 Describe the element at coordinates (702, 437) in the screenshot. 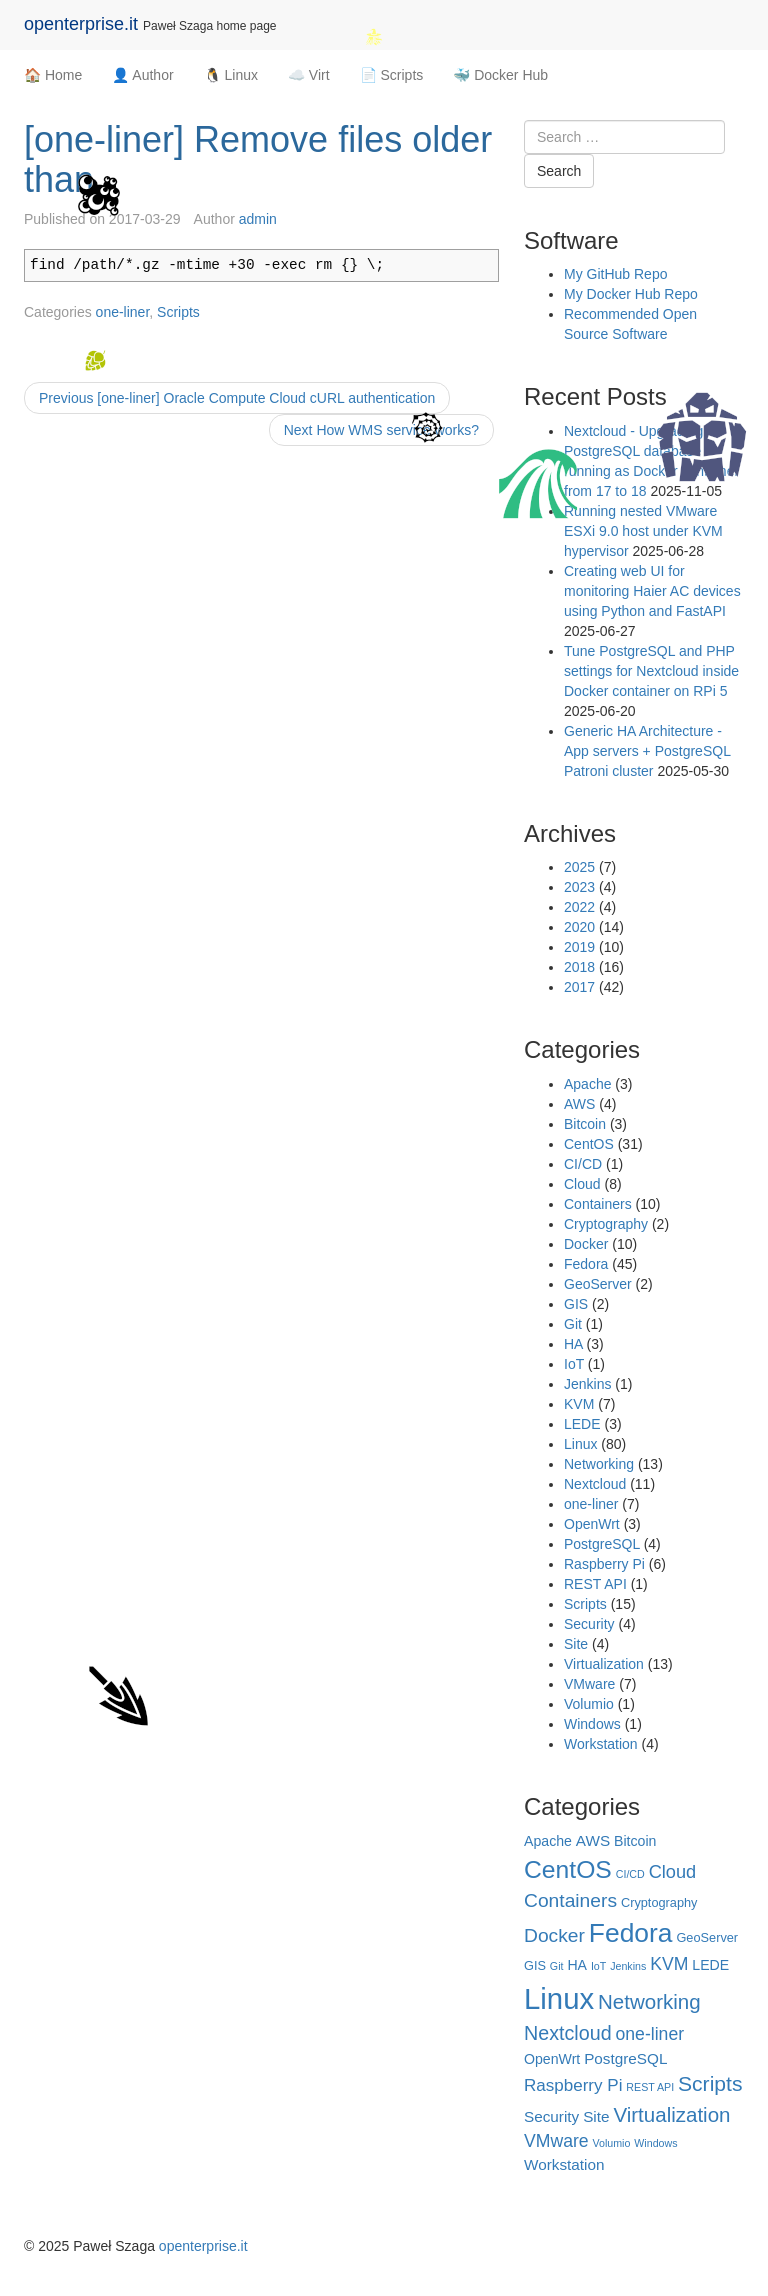

I see `summon or deploy a rock golem unit` at that location.